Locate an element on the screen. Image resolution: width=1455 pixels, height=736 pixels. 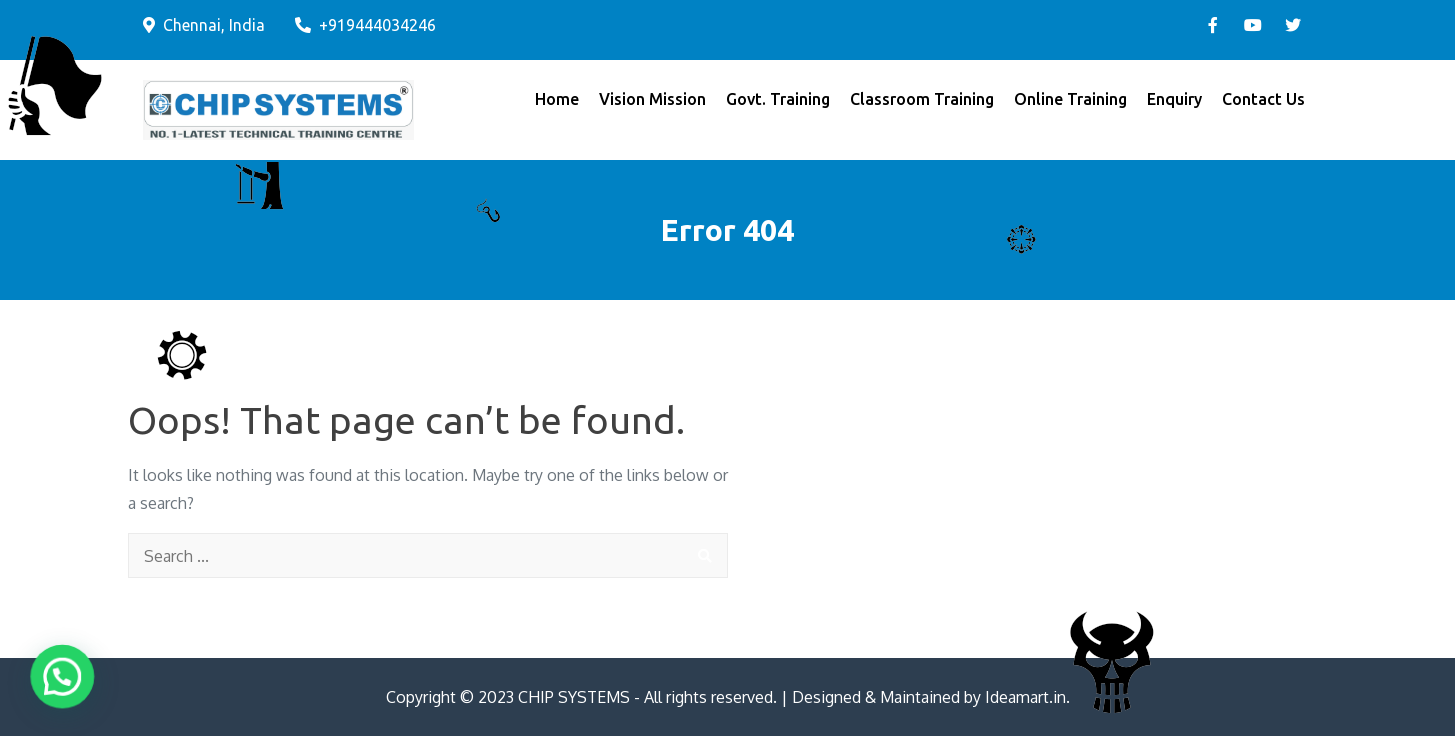
declare a truce or ceasefire in game is located at coordinates (55, 85).